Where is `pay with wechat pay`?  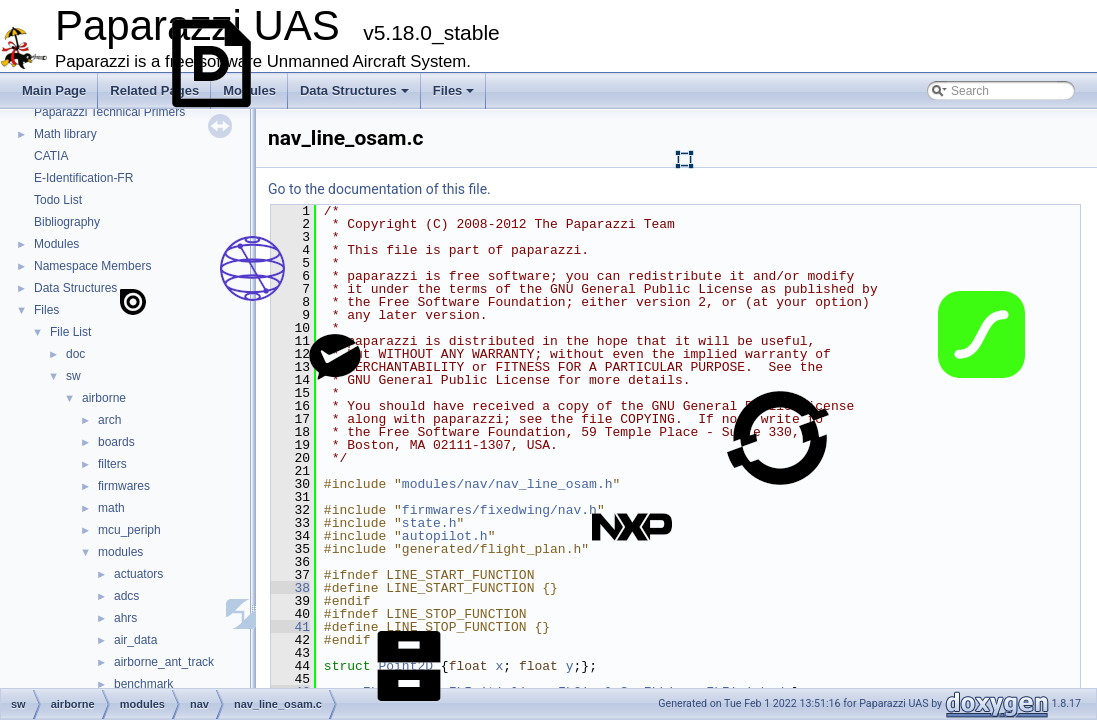 pay with wechat pay is located at coordinates (335, 356).